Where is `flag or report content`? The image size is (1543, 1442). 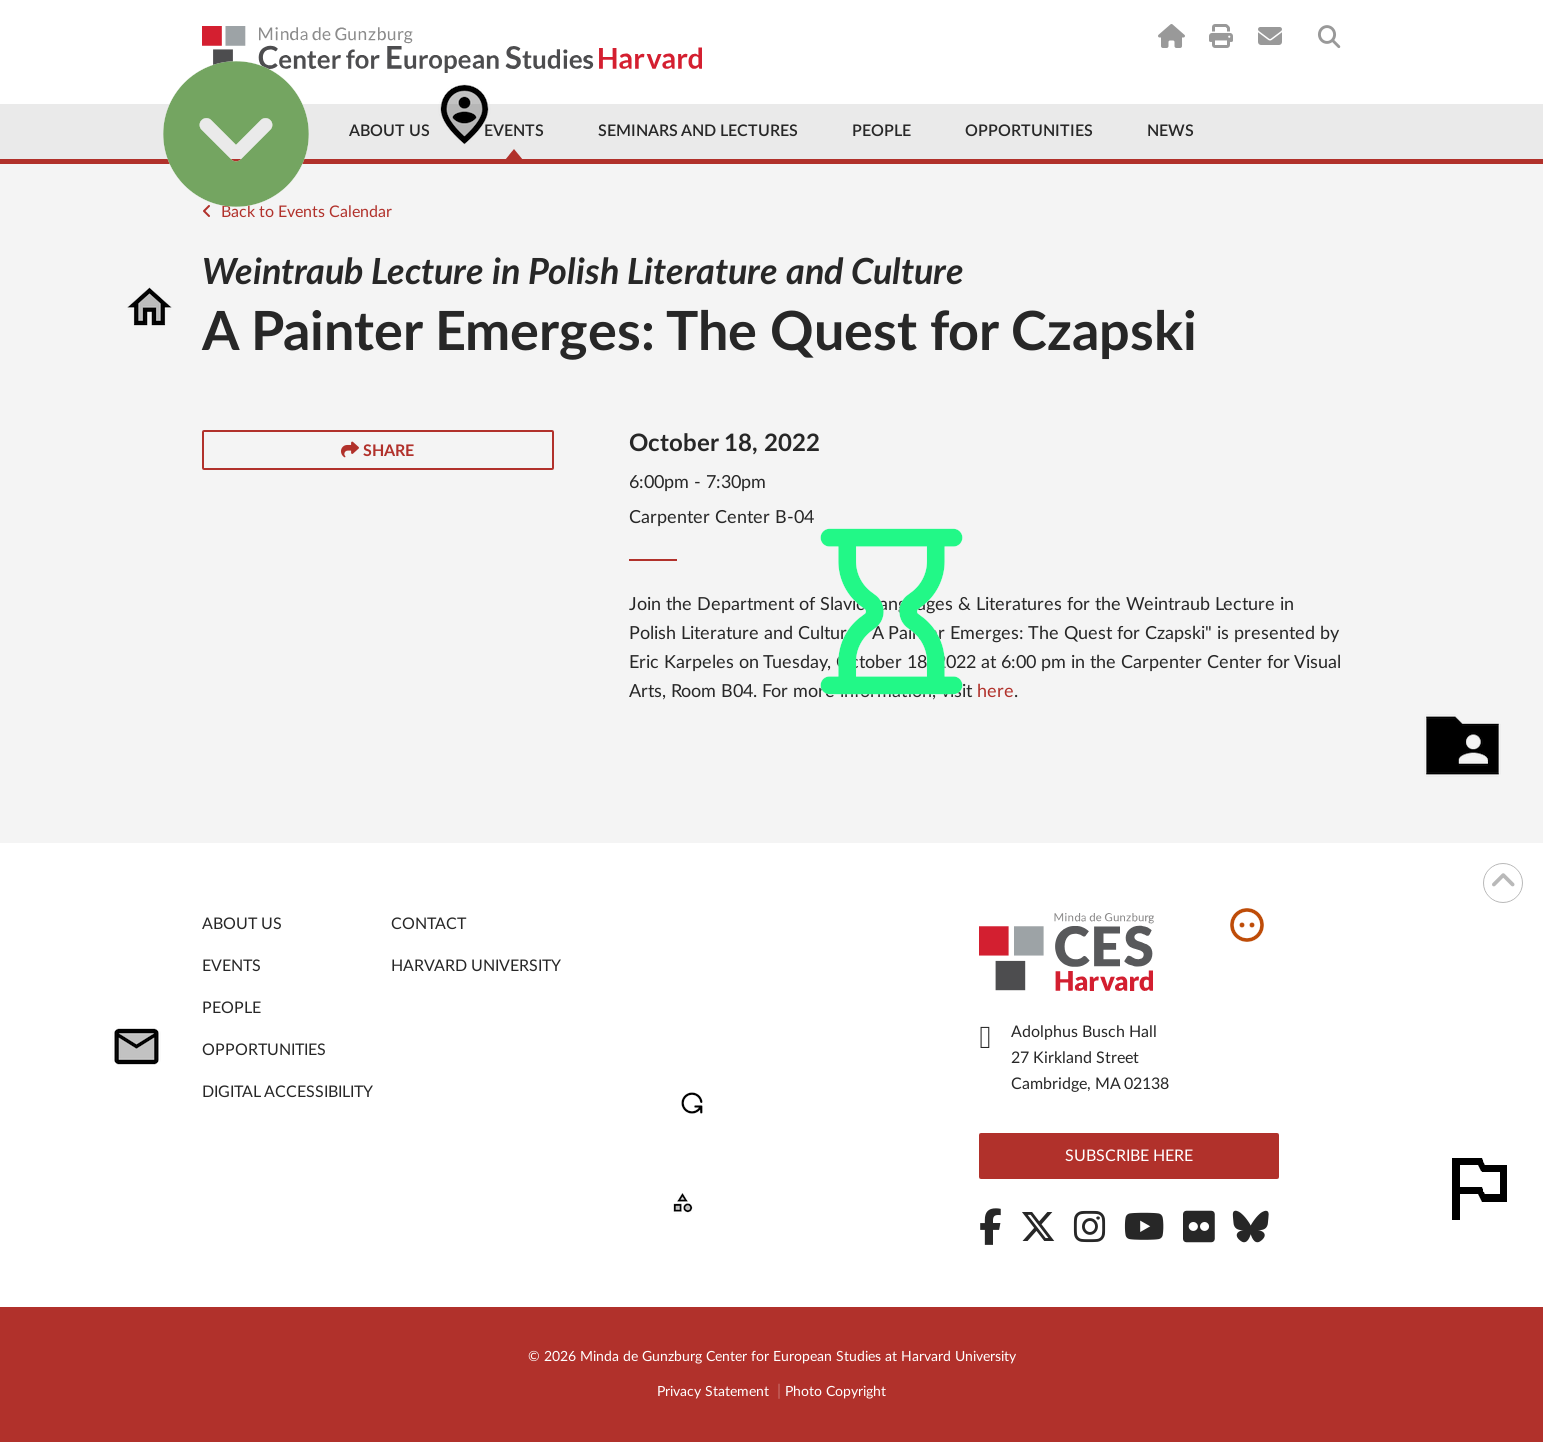 flag or report content is located at coordinates (1478, 1187).